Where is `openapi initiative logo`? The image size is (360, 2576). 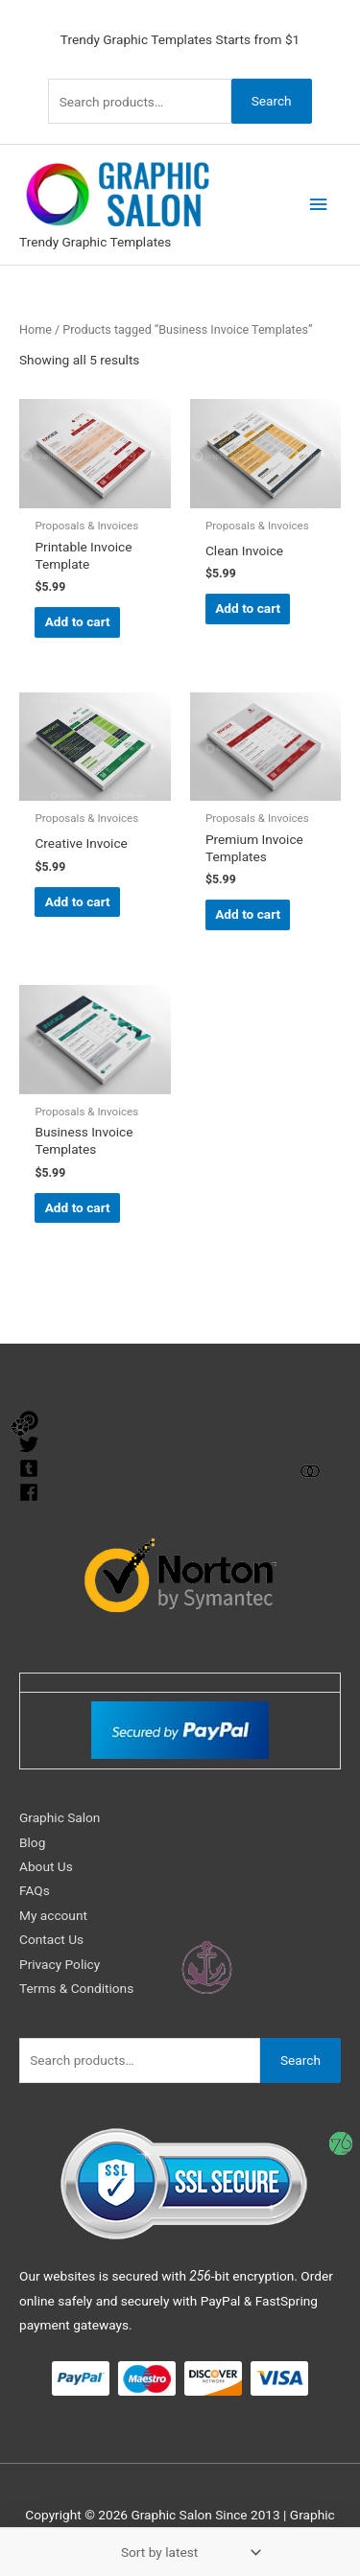
openapi initiative logo is located at coordinates (21, 1426).